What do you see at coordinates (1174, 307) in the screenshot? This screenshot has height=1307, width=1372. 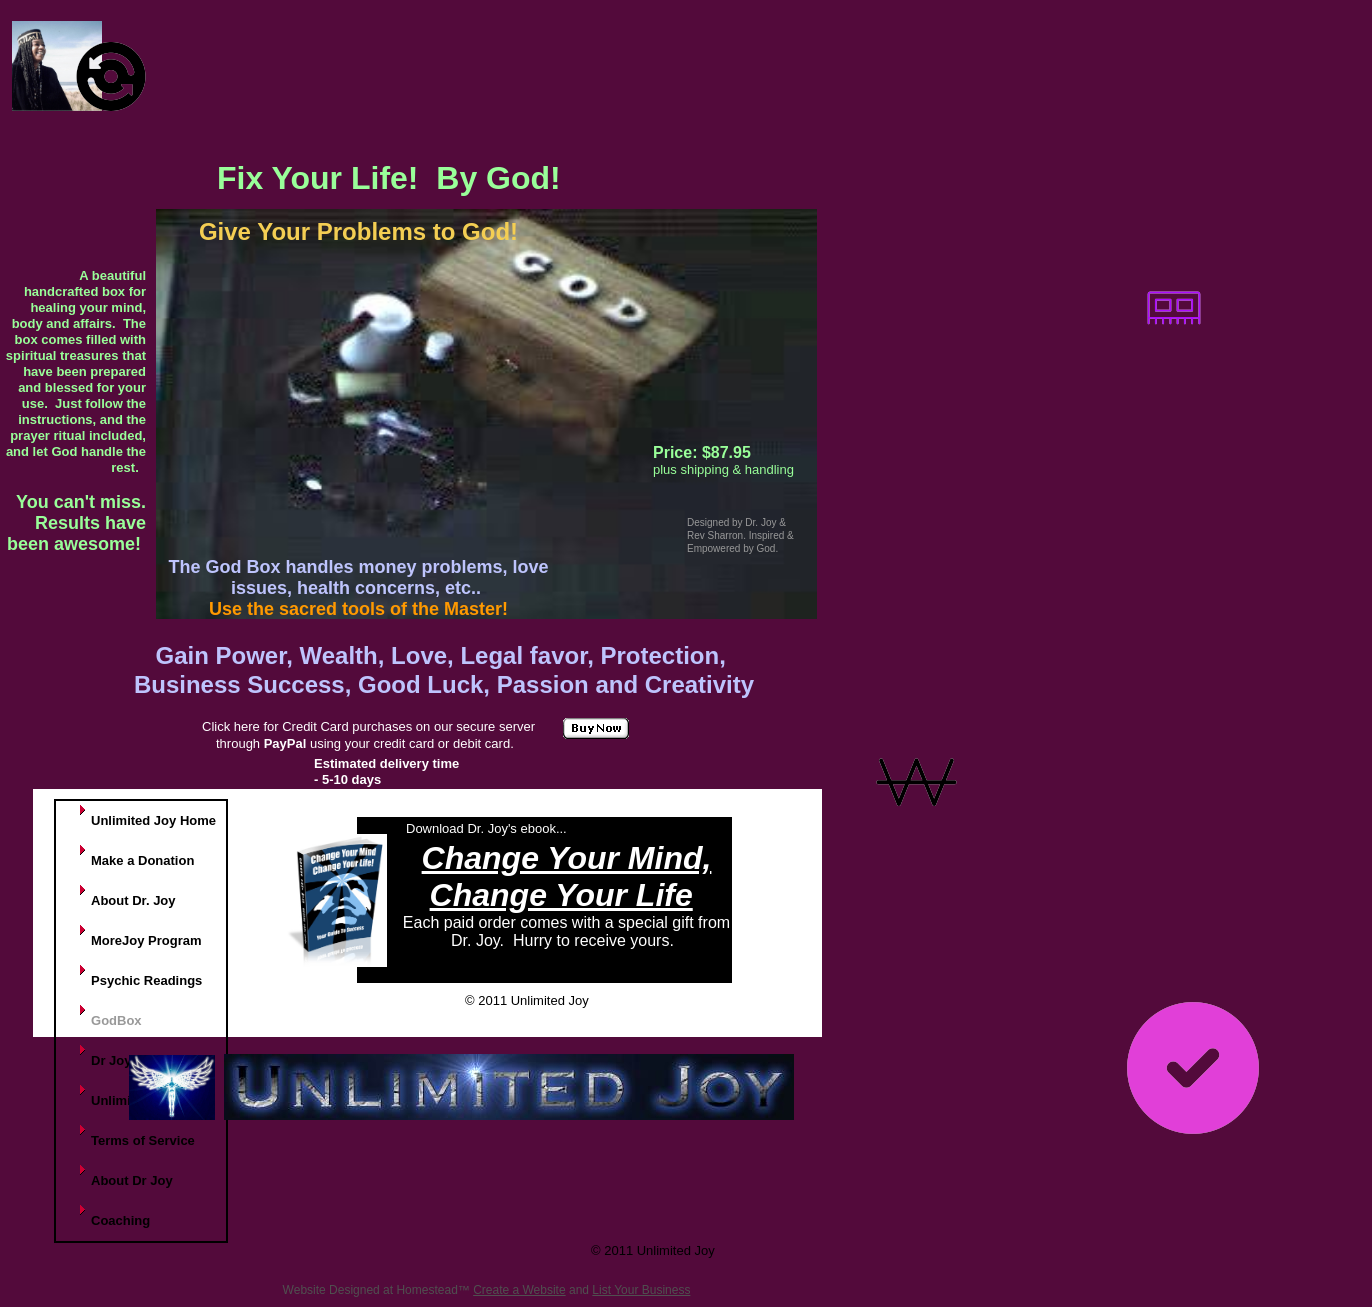 I see `view device memory or RAM usage` at bounding box center [1174, 307].